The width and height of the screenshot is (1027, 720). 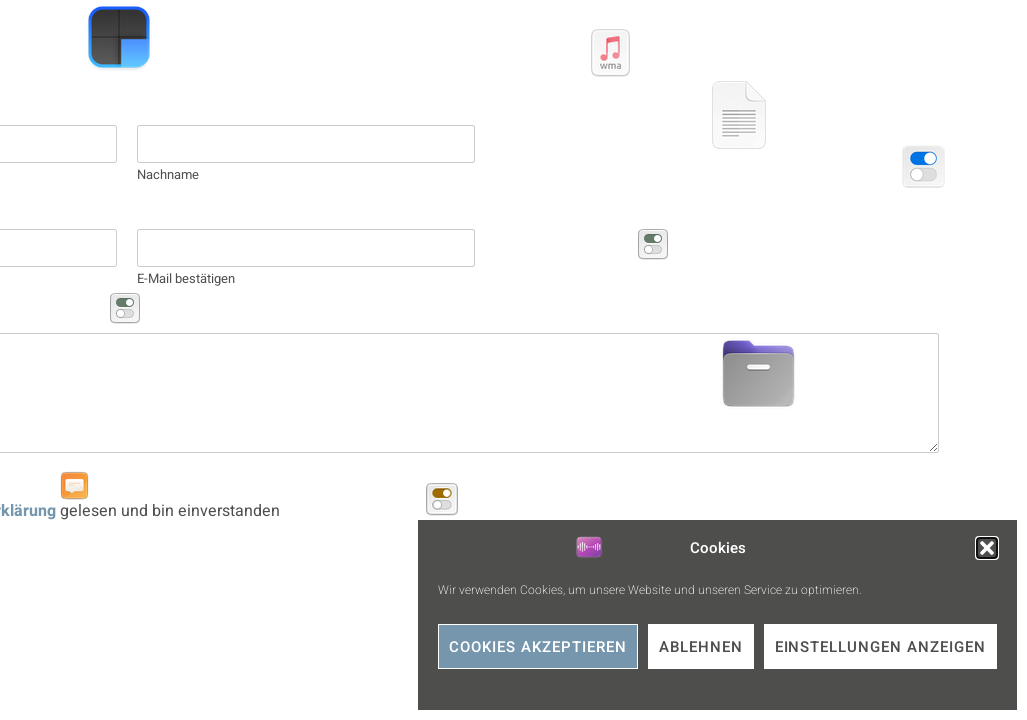 What do you see at coordinates (739, 115) in the screenshot?
I see `a wine configuration or initialization file` at bounding box center [739, 115].